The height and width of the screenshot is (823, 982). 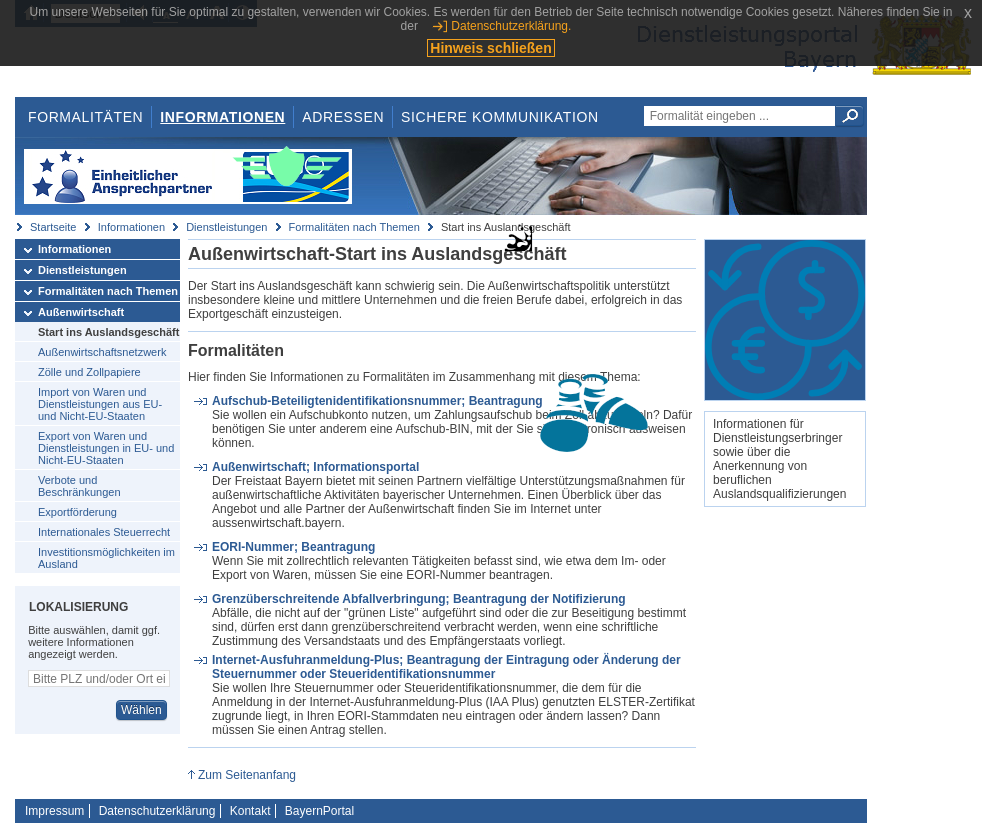 I want to click on indicates liquid or slime-type item in game inventory, so click(x=518, y=237).